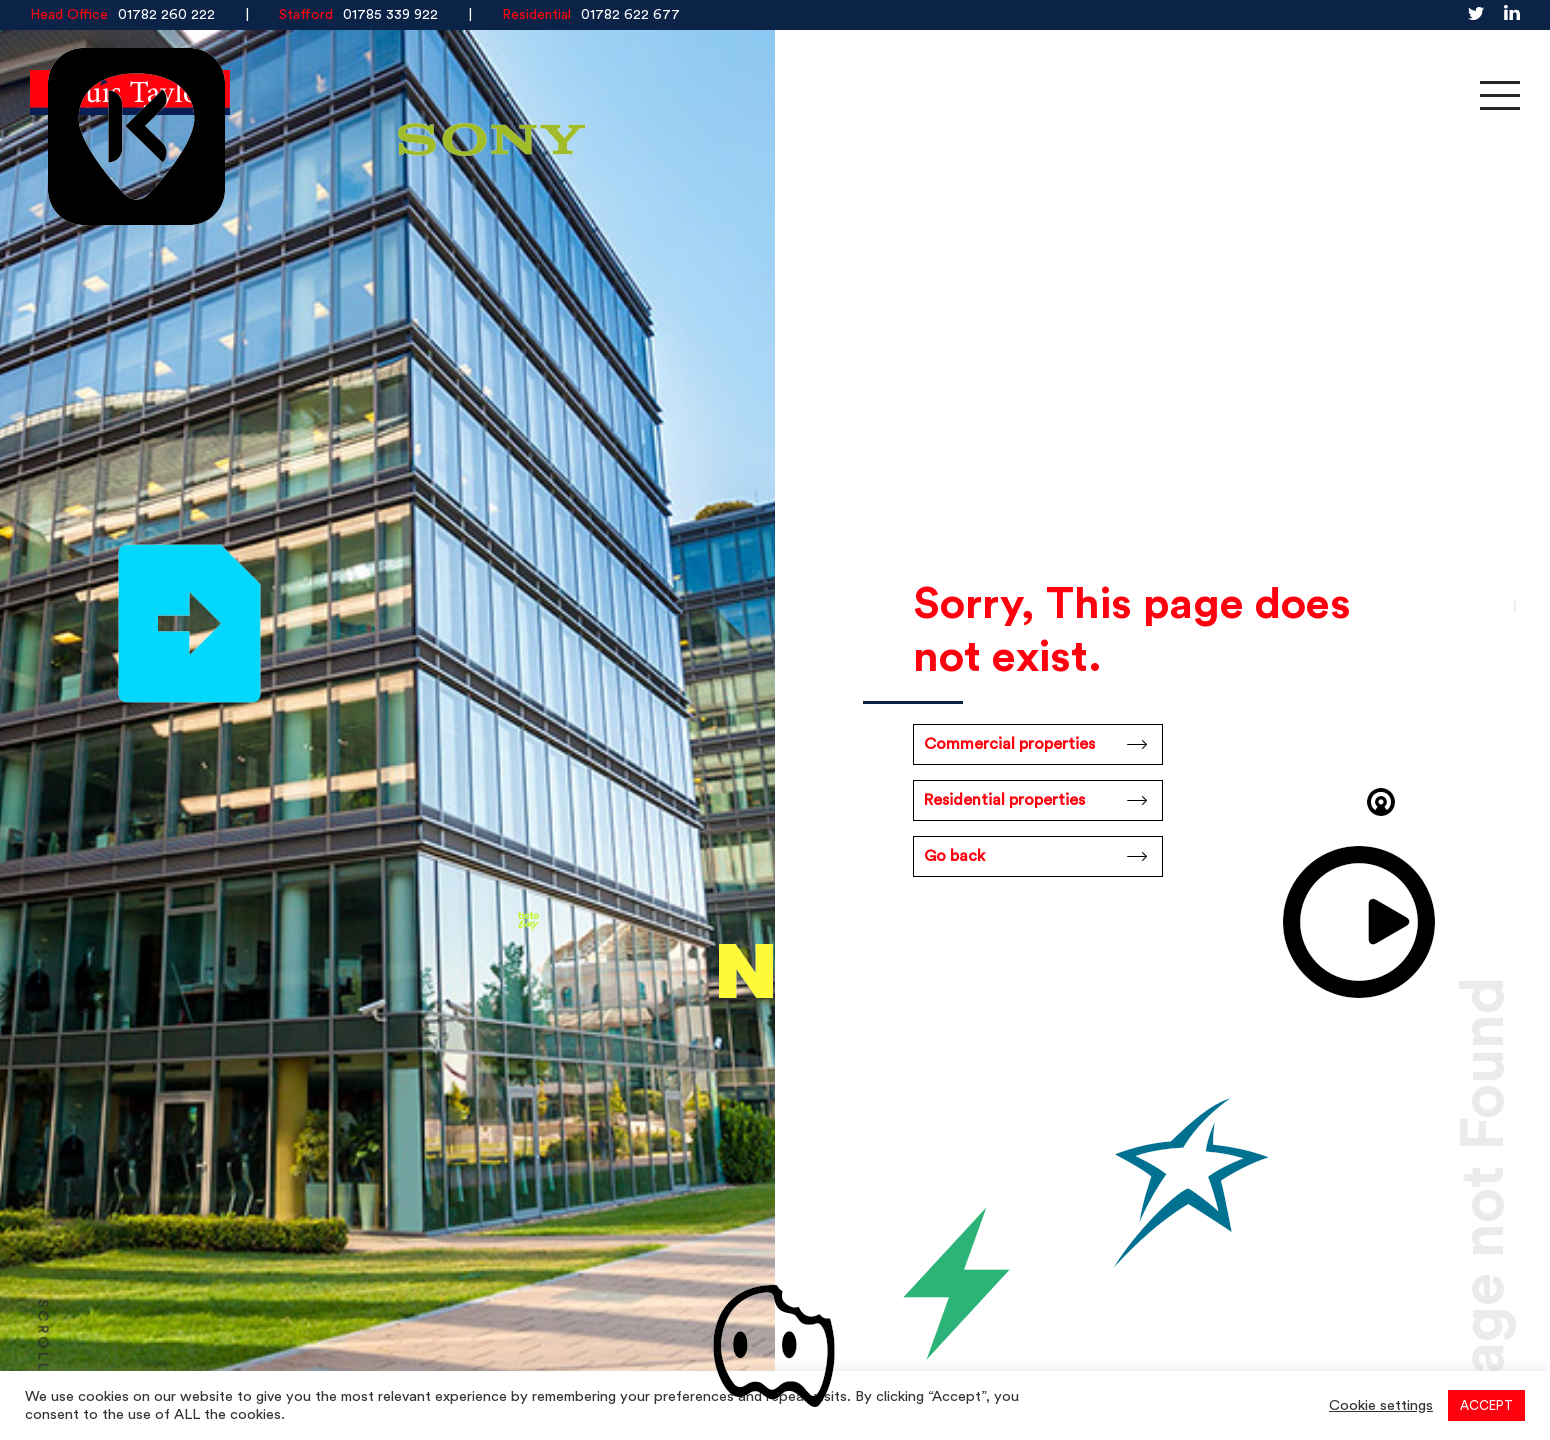 The height and width of the screenshot is (1440, 1550). What do you see at coordinates (746, 971) in the screenshot?
I see `open Naver app` at bounding box center [746, 971].